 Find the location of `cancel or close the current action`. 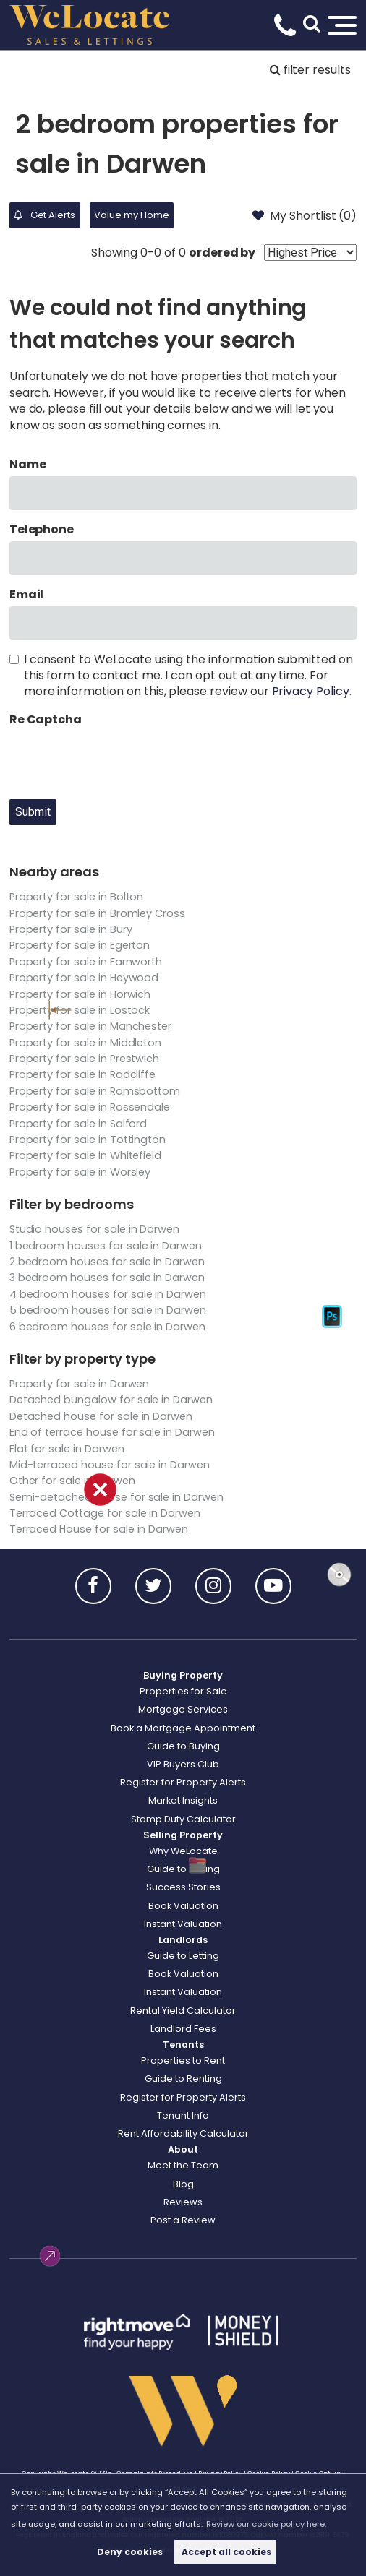

cancel or close the current action is located at coordinates (100, 1489).